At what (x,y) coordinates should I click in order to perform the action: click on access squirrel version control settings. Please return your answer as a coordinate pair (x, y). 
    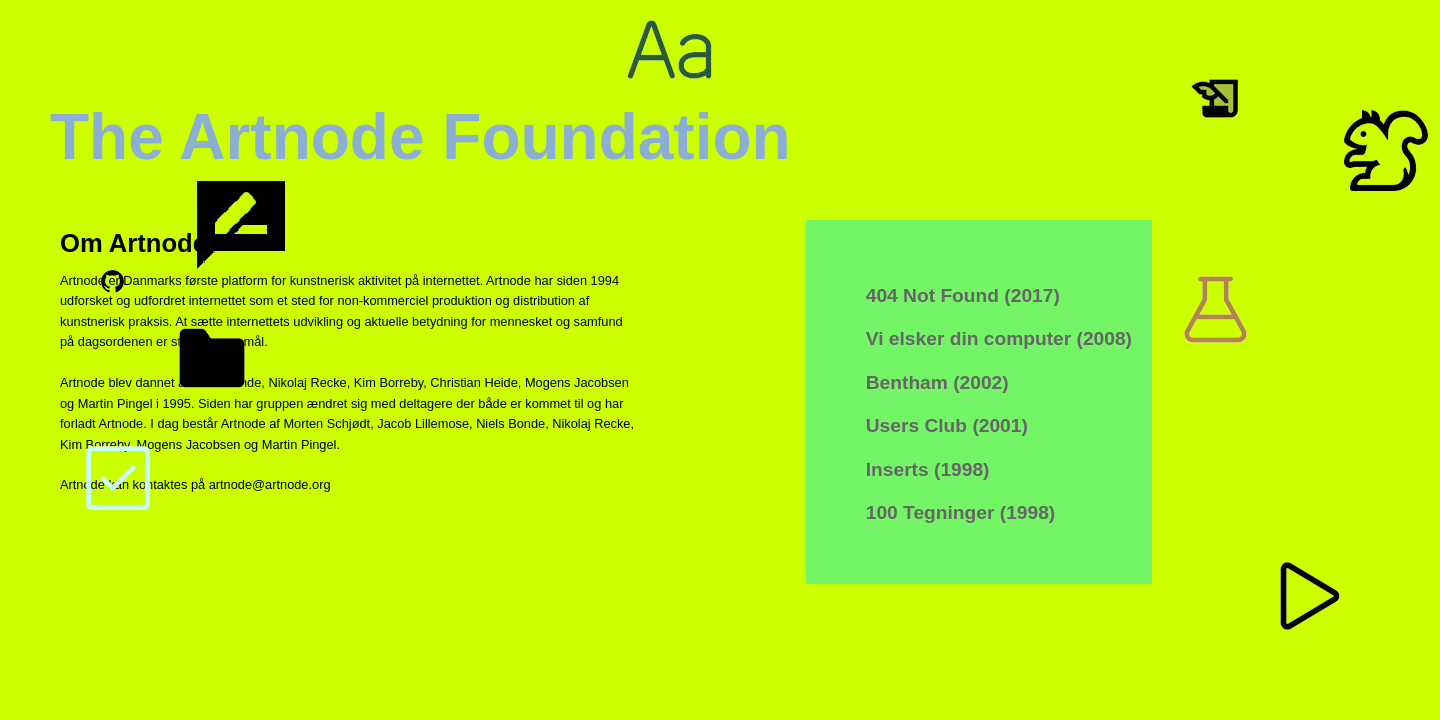
    Looking at the image, I should click on (1386, 149).